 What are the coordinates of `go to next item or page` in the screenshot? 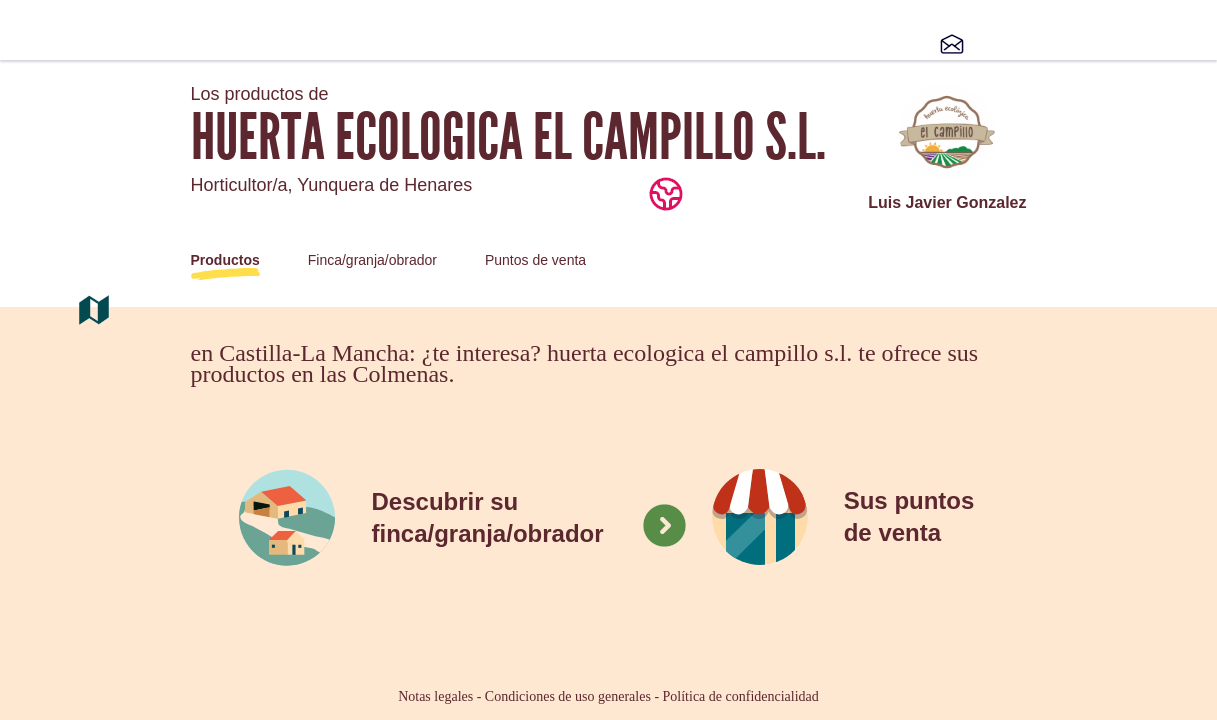 It's located at (664, 525).